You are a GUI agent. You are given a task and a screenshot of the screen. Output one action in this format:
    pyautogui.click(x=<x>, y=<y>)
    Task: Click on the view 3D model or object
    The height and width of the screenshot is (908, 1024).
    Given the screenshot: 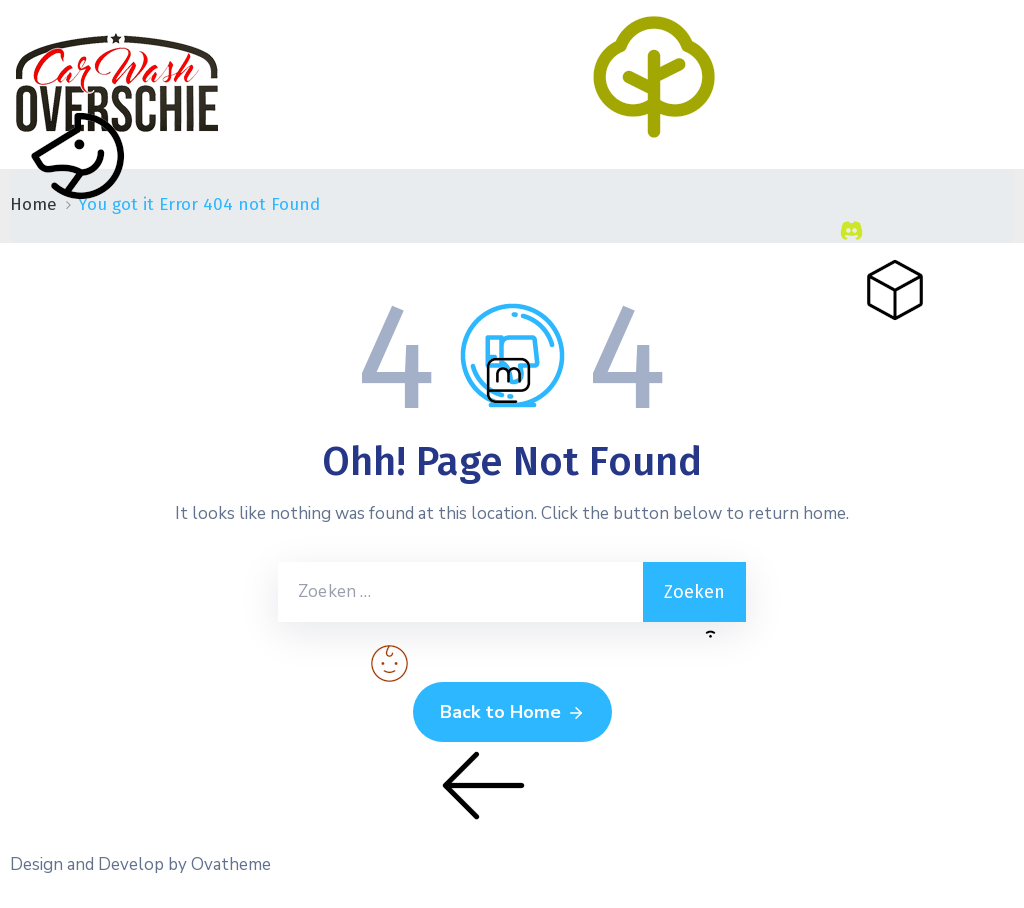 What is the action you would take?
    pyautogui.click(x=895, y=290)
    